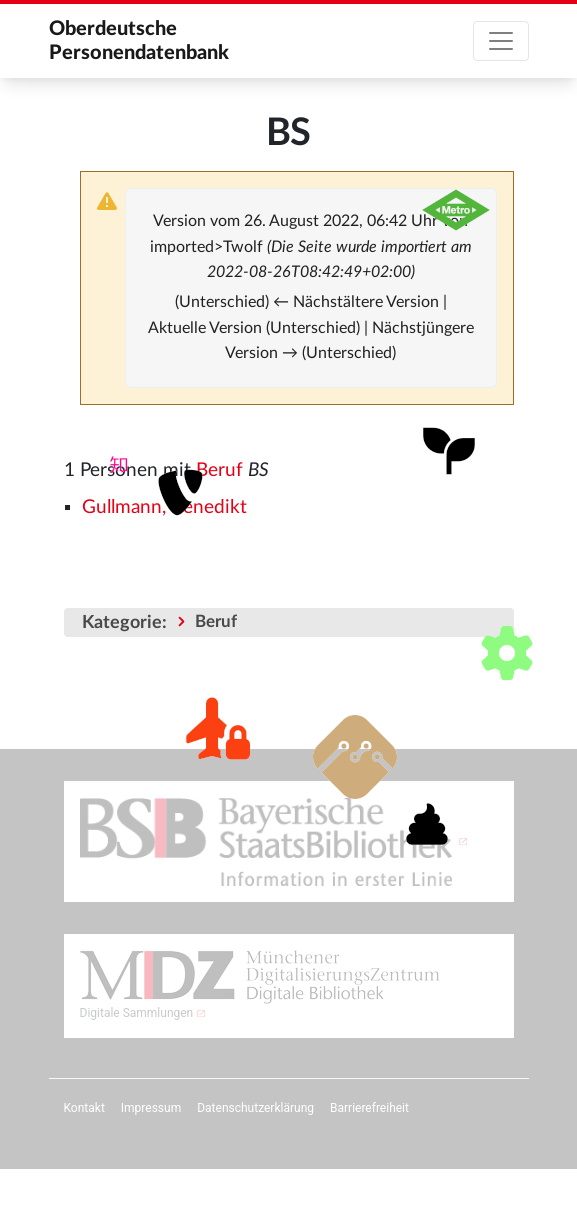 The image size is (577, 1217). Describe the element at coordinates (118, 464) in the screenshot. I see `open zhihu app` at that location.